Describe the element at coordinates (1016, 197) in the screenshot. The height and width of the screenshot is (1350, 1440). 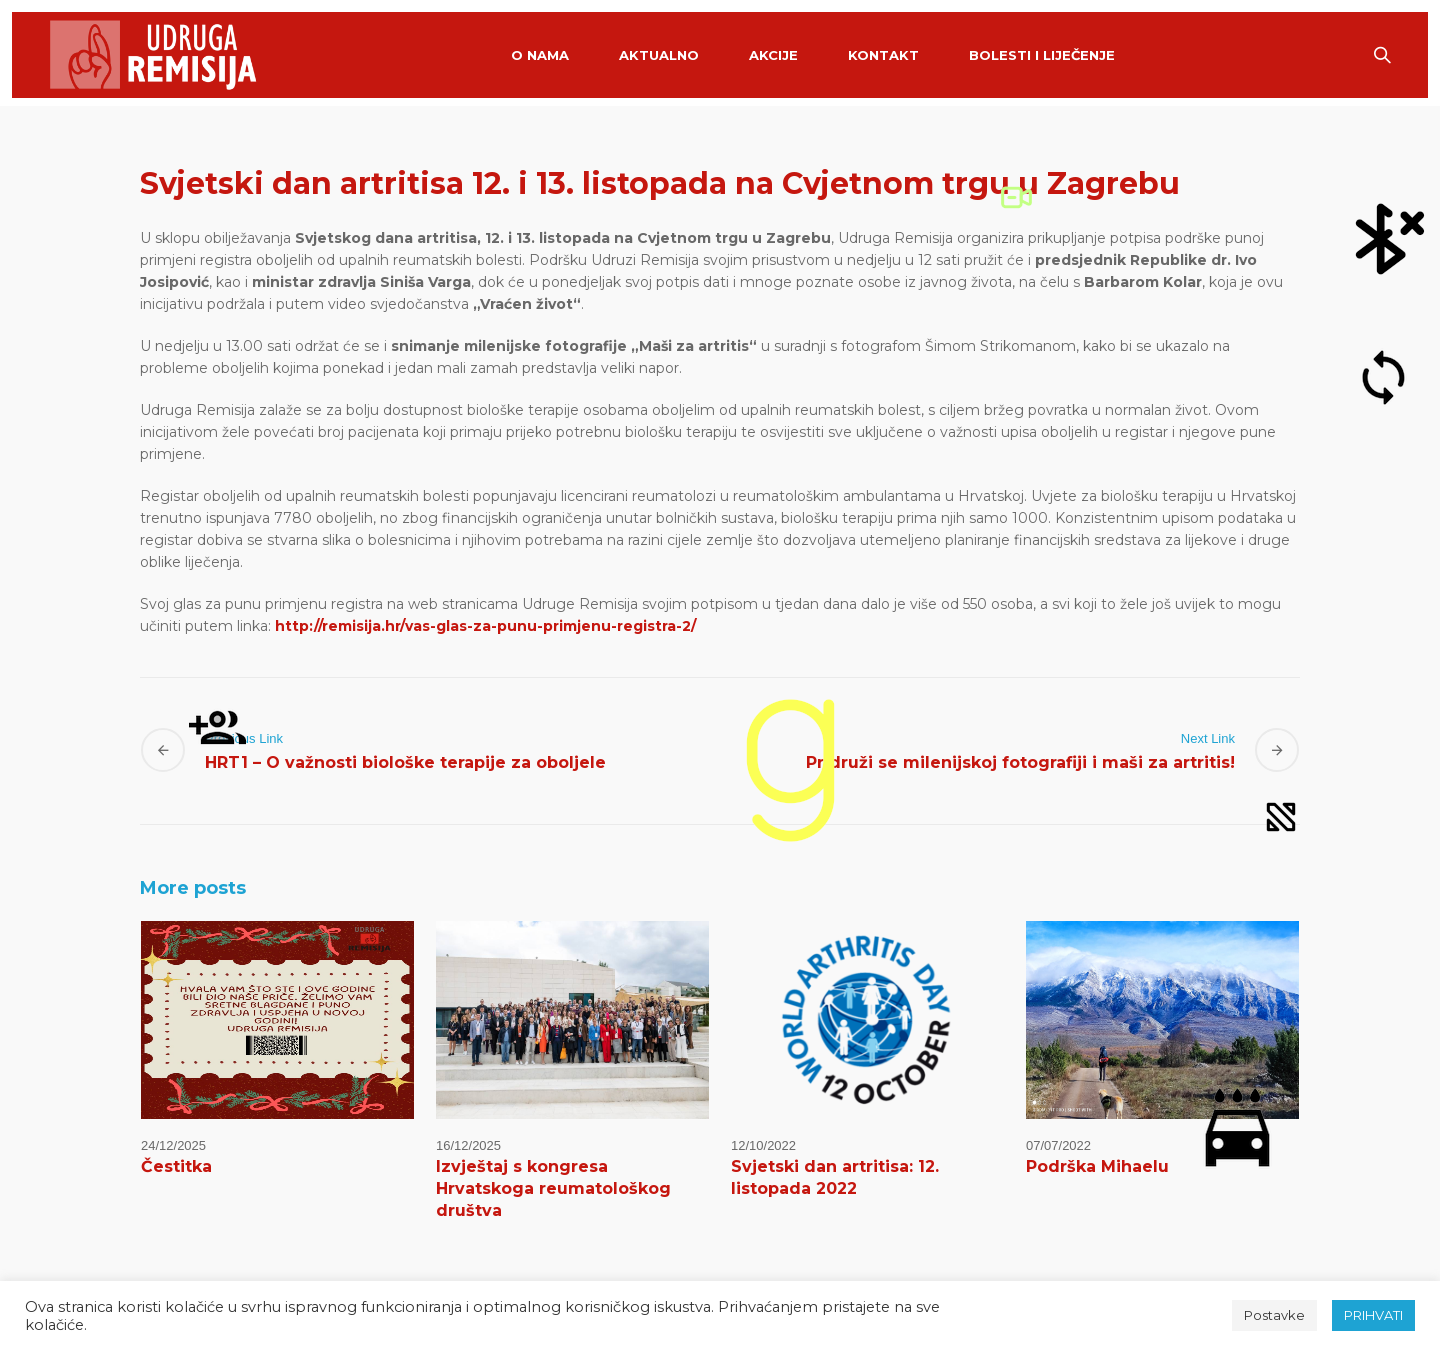
I see `remove video from playlist or queue` at that location.